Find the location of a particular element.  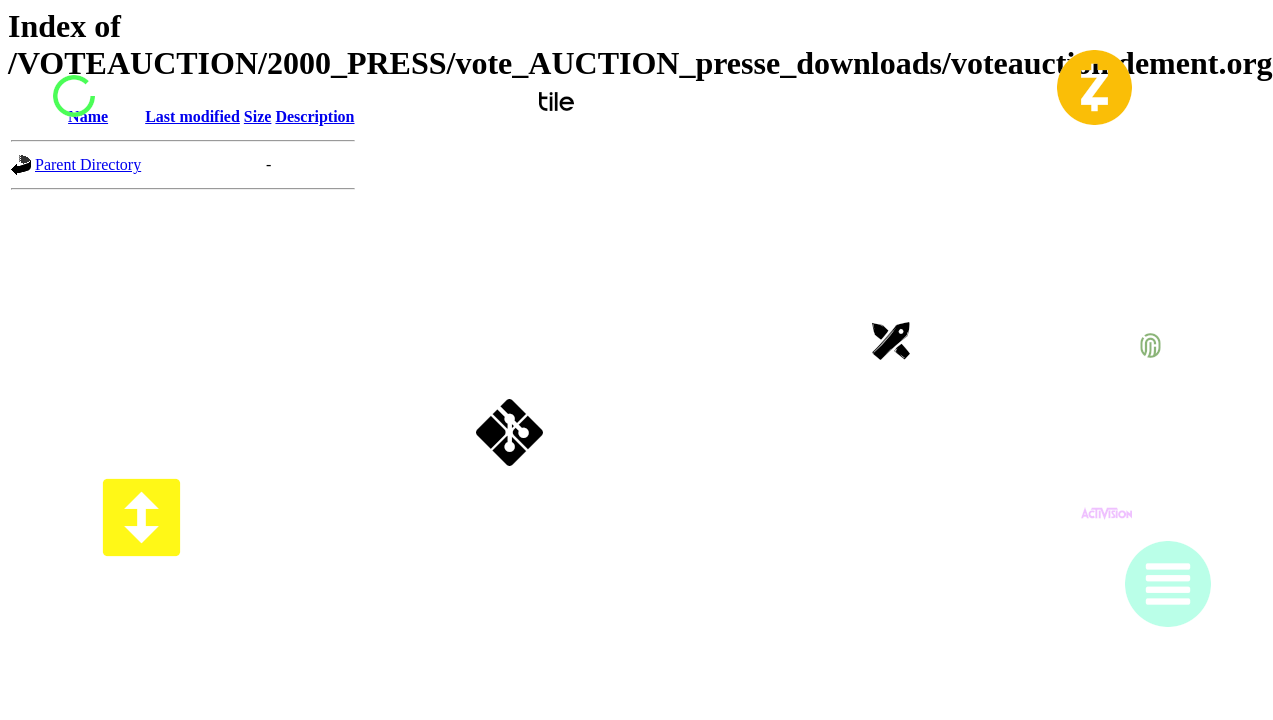

flip content vertically is located at coordinates (141, 517).